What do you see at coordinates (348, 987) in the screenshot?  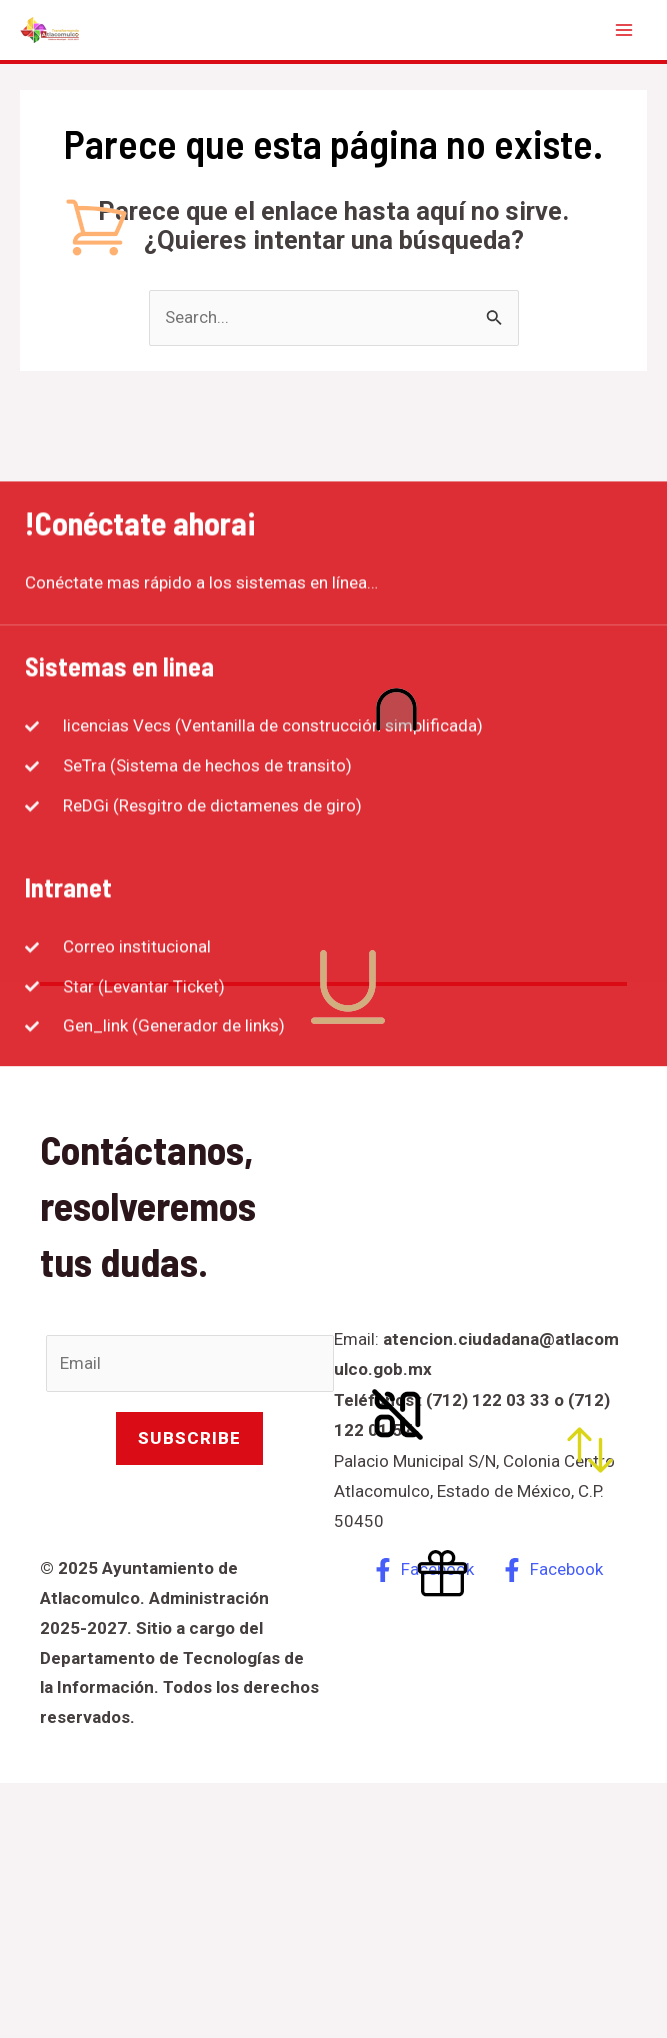 I see `apply underline formatting to selected text` at bounding box center [348, 987].